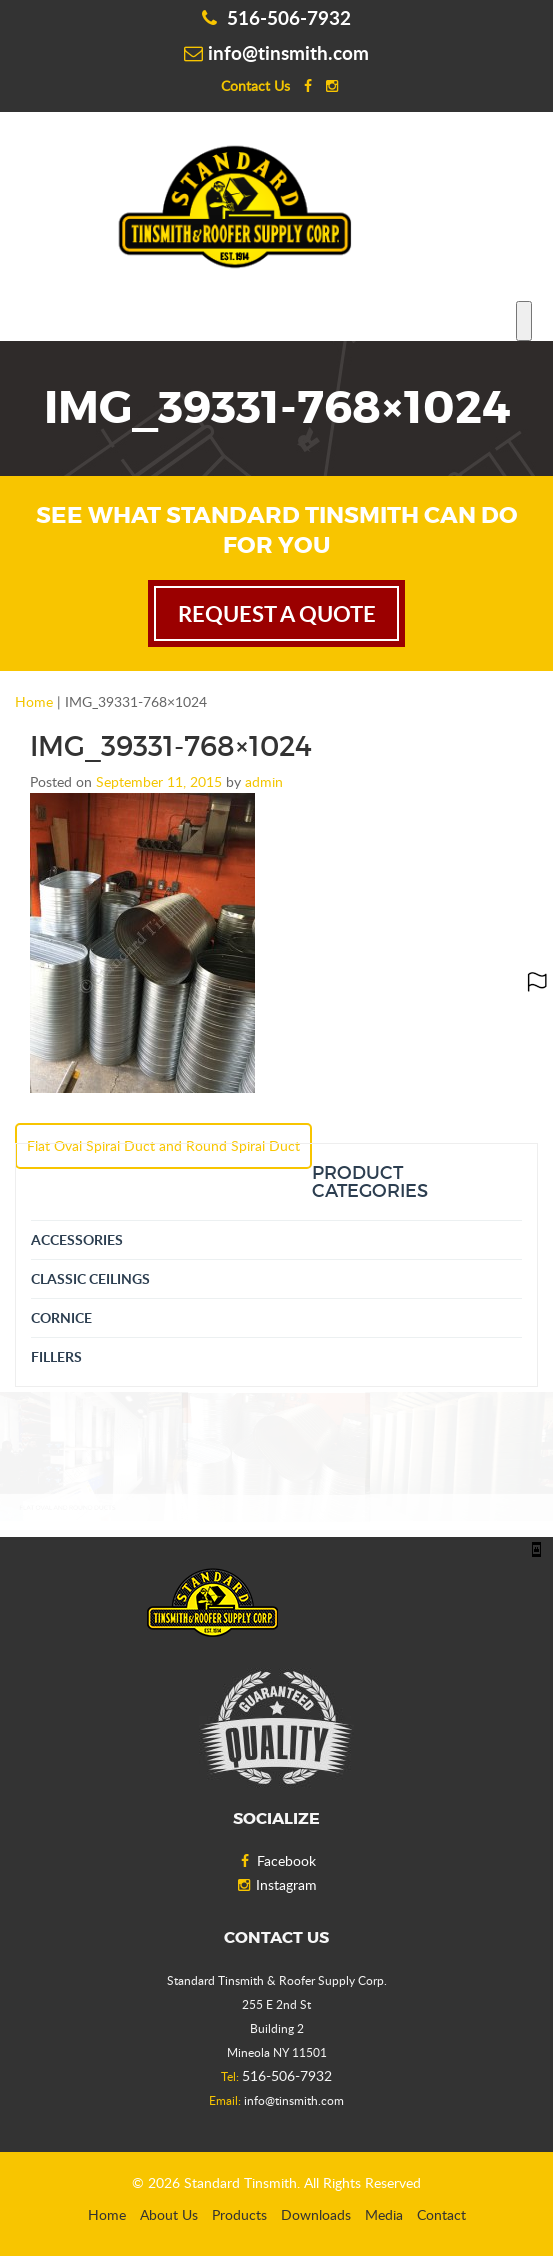  I want to click on flag or report content, so click(536, 981).